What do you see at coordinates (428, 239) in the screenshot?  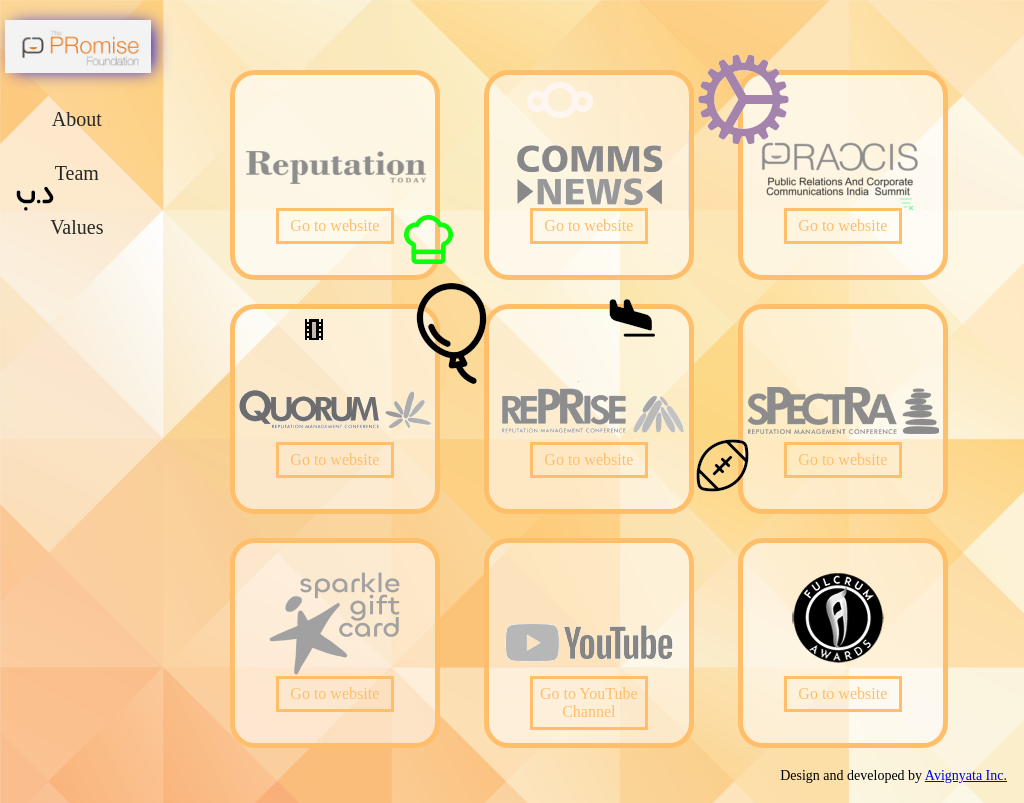 I see `browse recipes or cooking content` at bounding box center [428, 239].